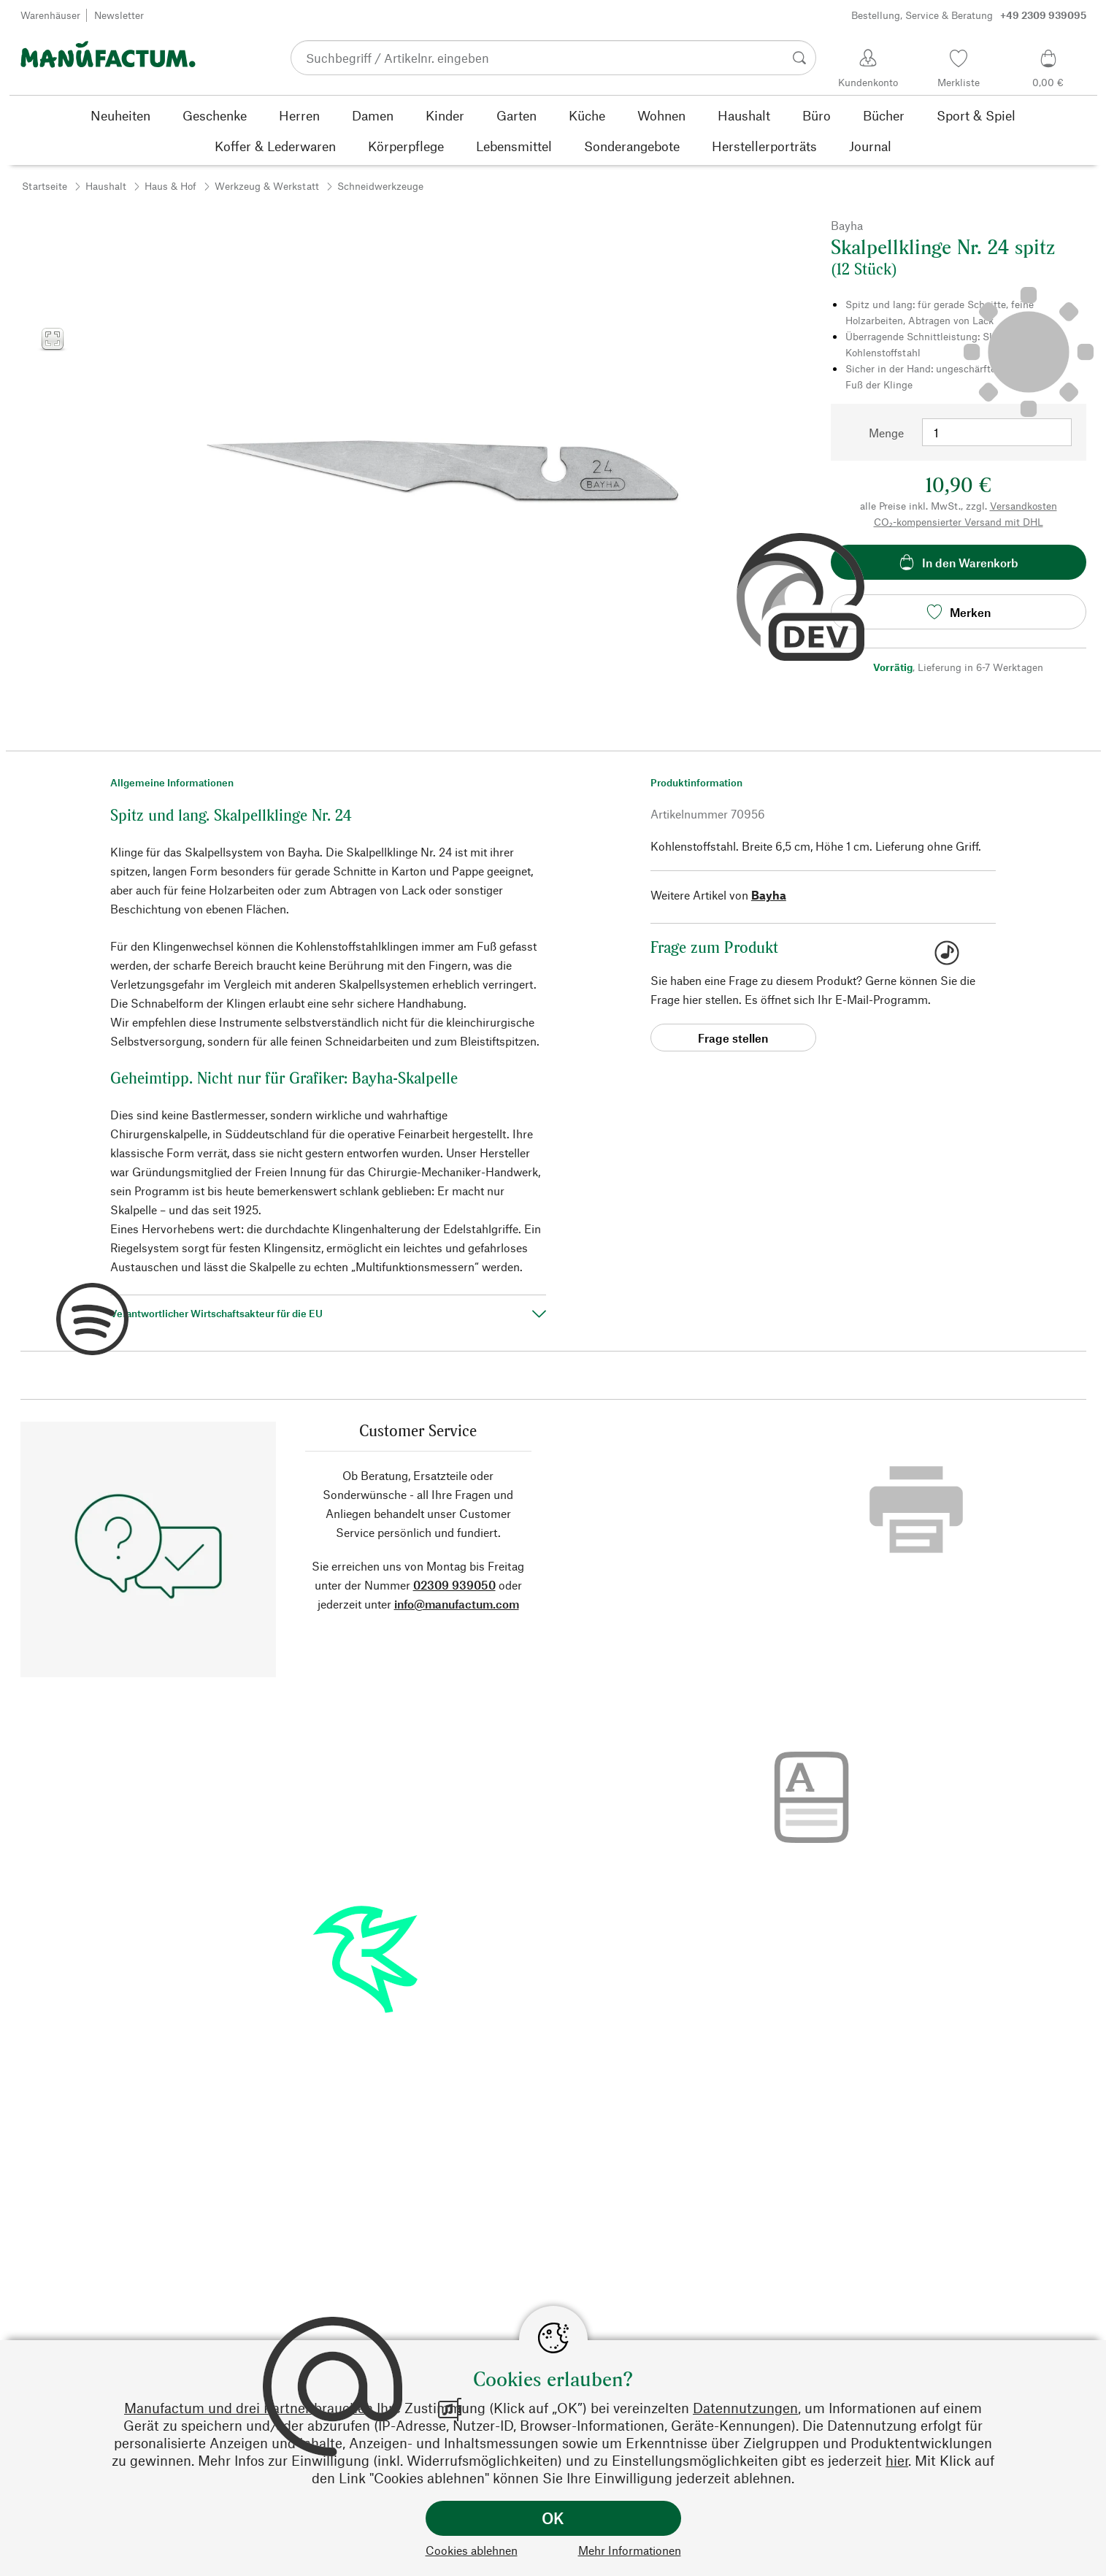 This screenshot has width=1106, height=2576. Describe the element at coordinates (814, 1797) in the screenshot. I see `scan a document or image` at that location.